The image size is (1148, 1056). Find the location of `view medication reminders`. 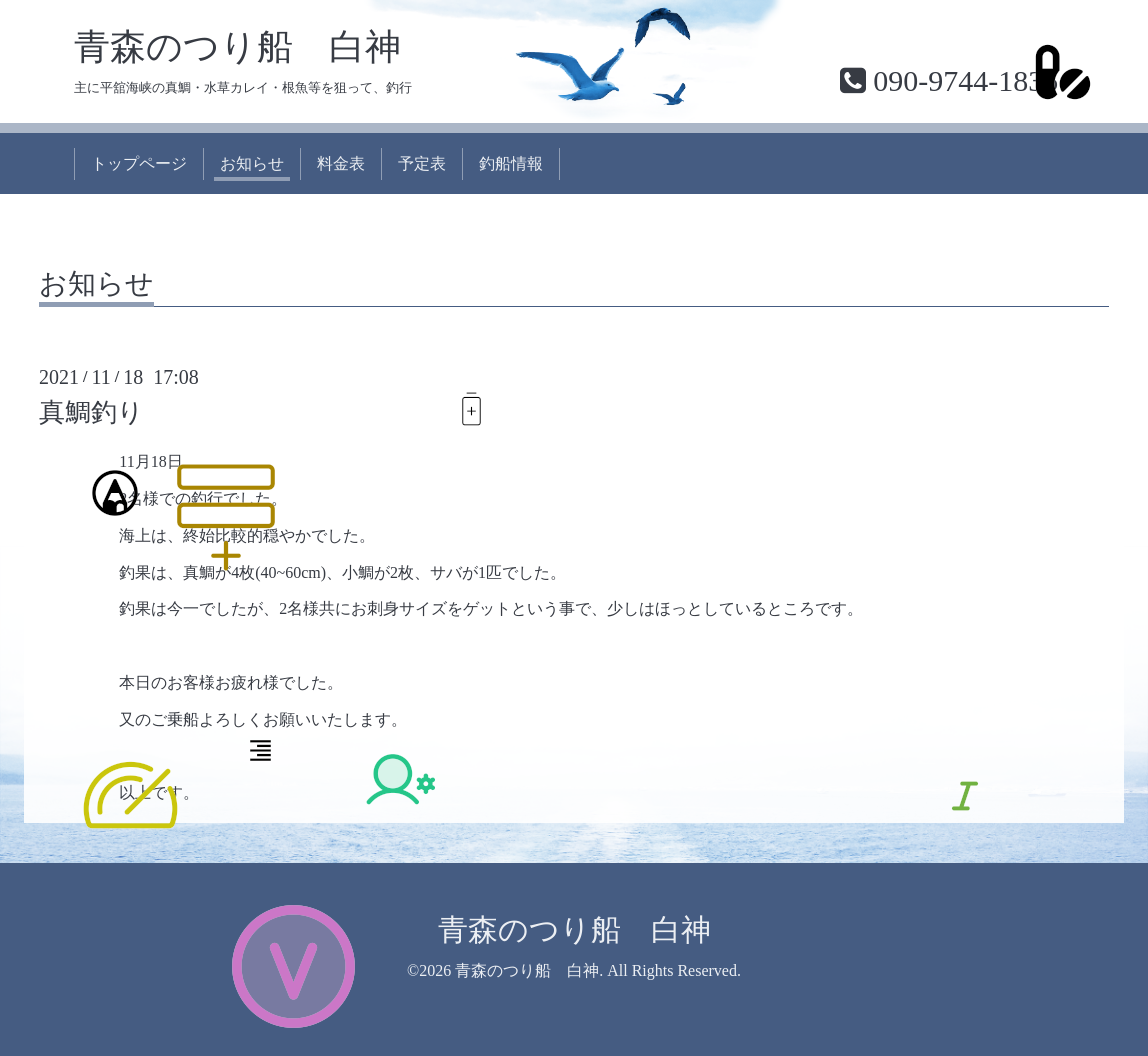

view medication reminders is located at coordinates (1063, 72).